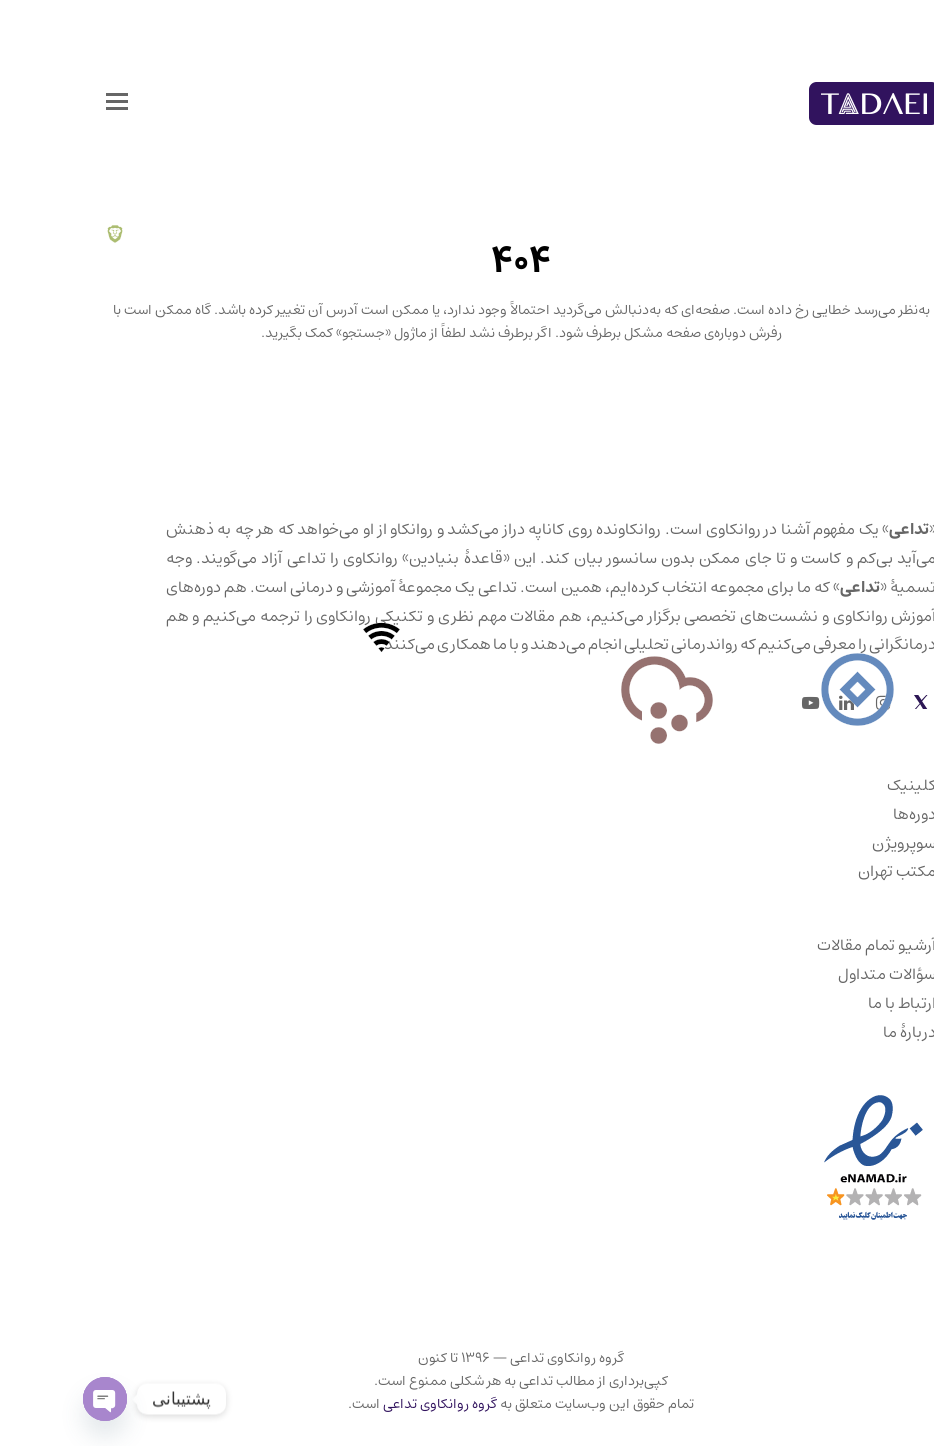  I want to click on indicates hail weather conditions, so click(667, 698).